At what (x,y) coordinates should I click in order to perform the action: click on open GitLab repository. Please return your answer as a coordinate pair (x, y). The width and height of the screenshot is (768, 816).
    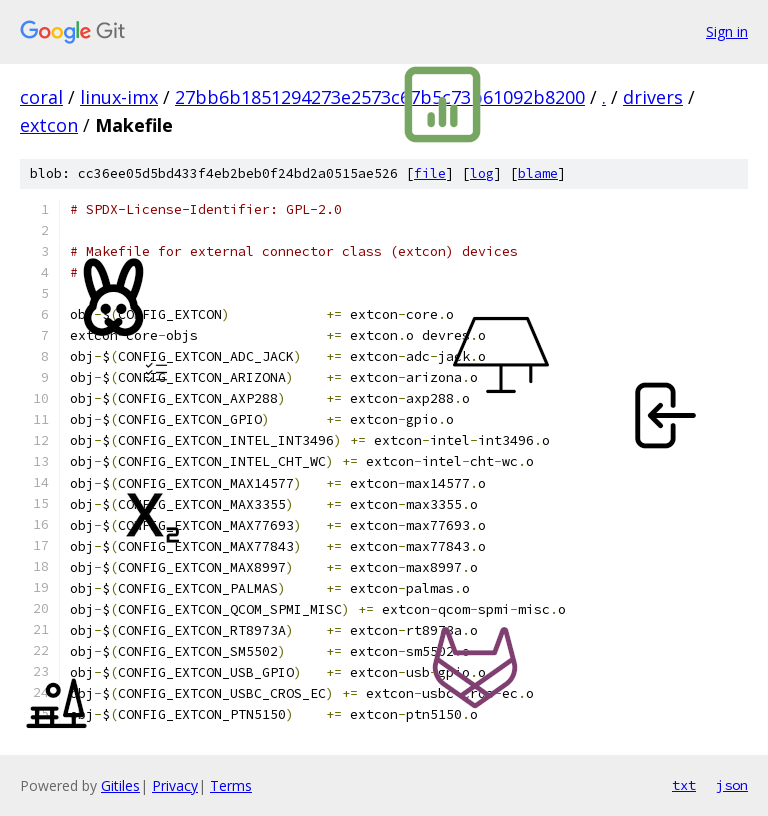
    Looking at the image, I should click on (475, 666).